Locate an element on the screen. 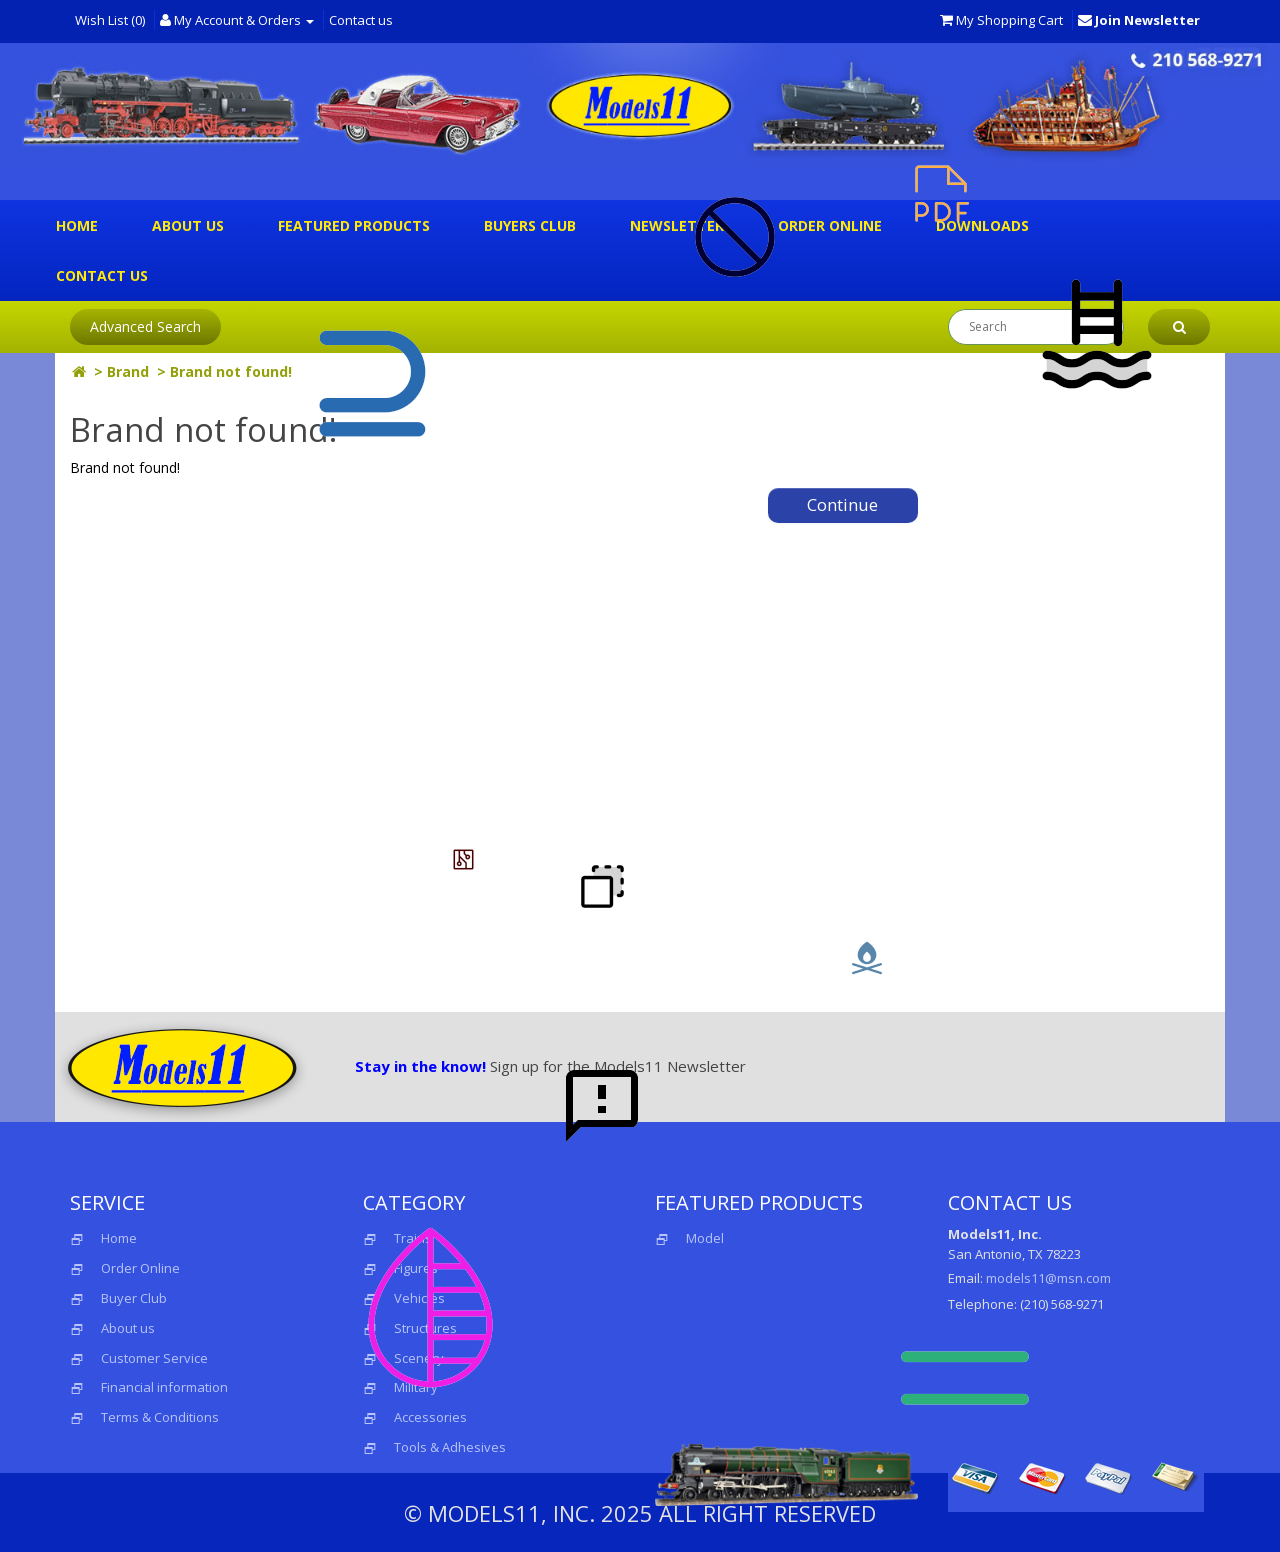 The height and width of the screenshot is (1552, 1280). view swimming pool amenities is located at coordinates (1097, 334).